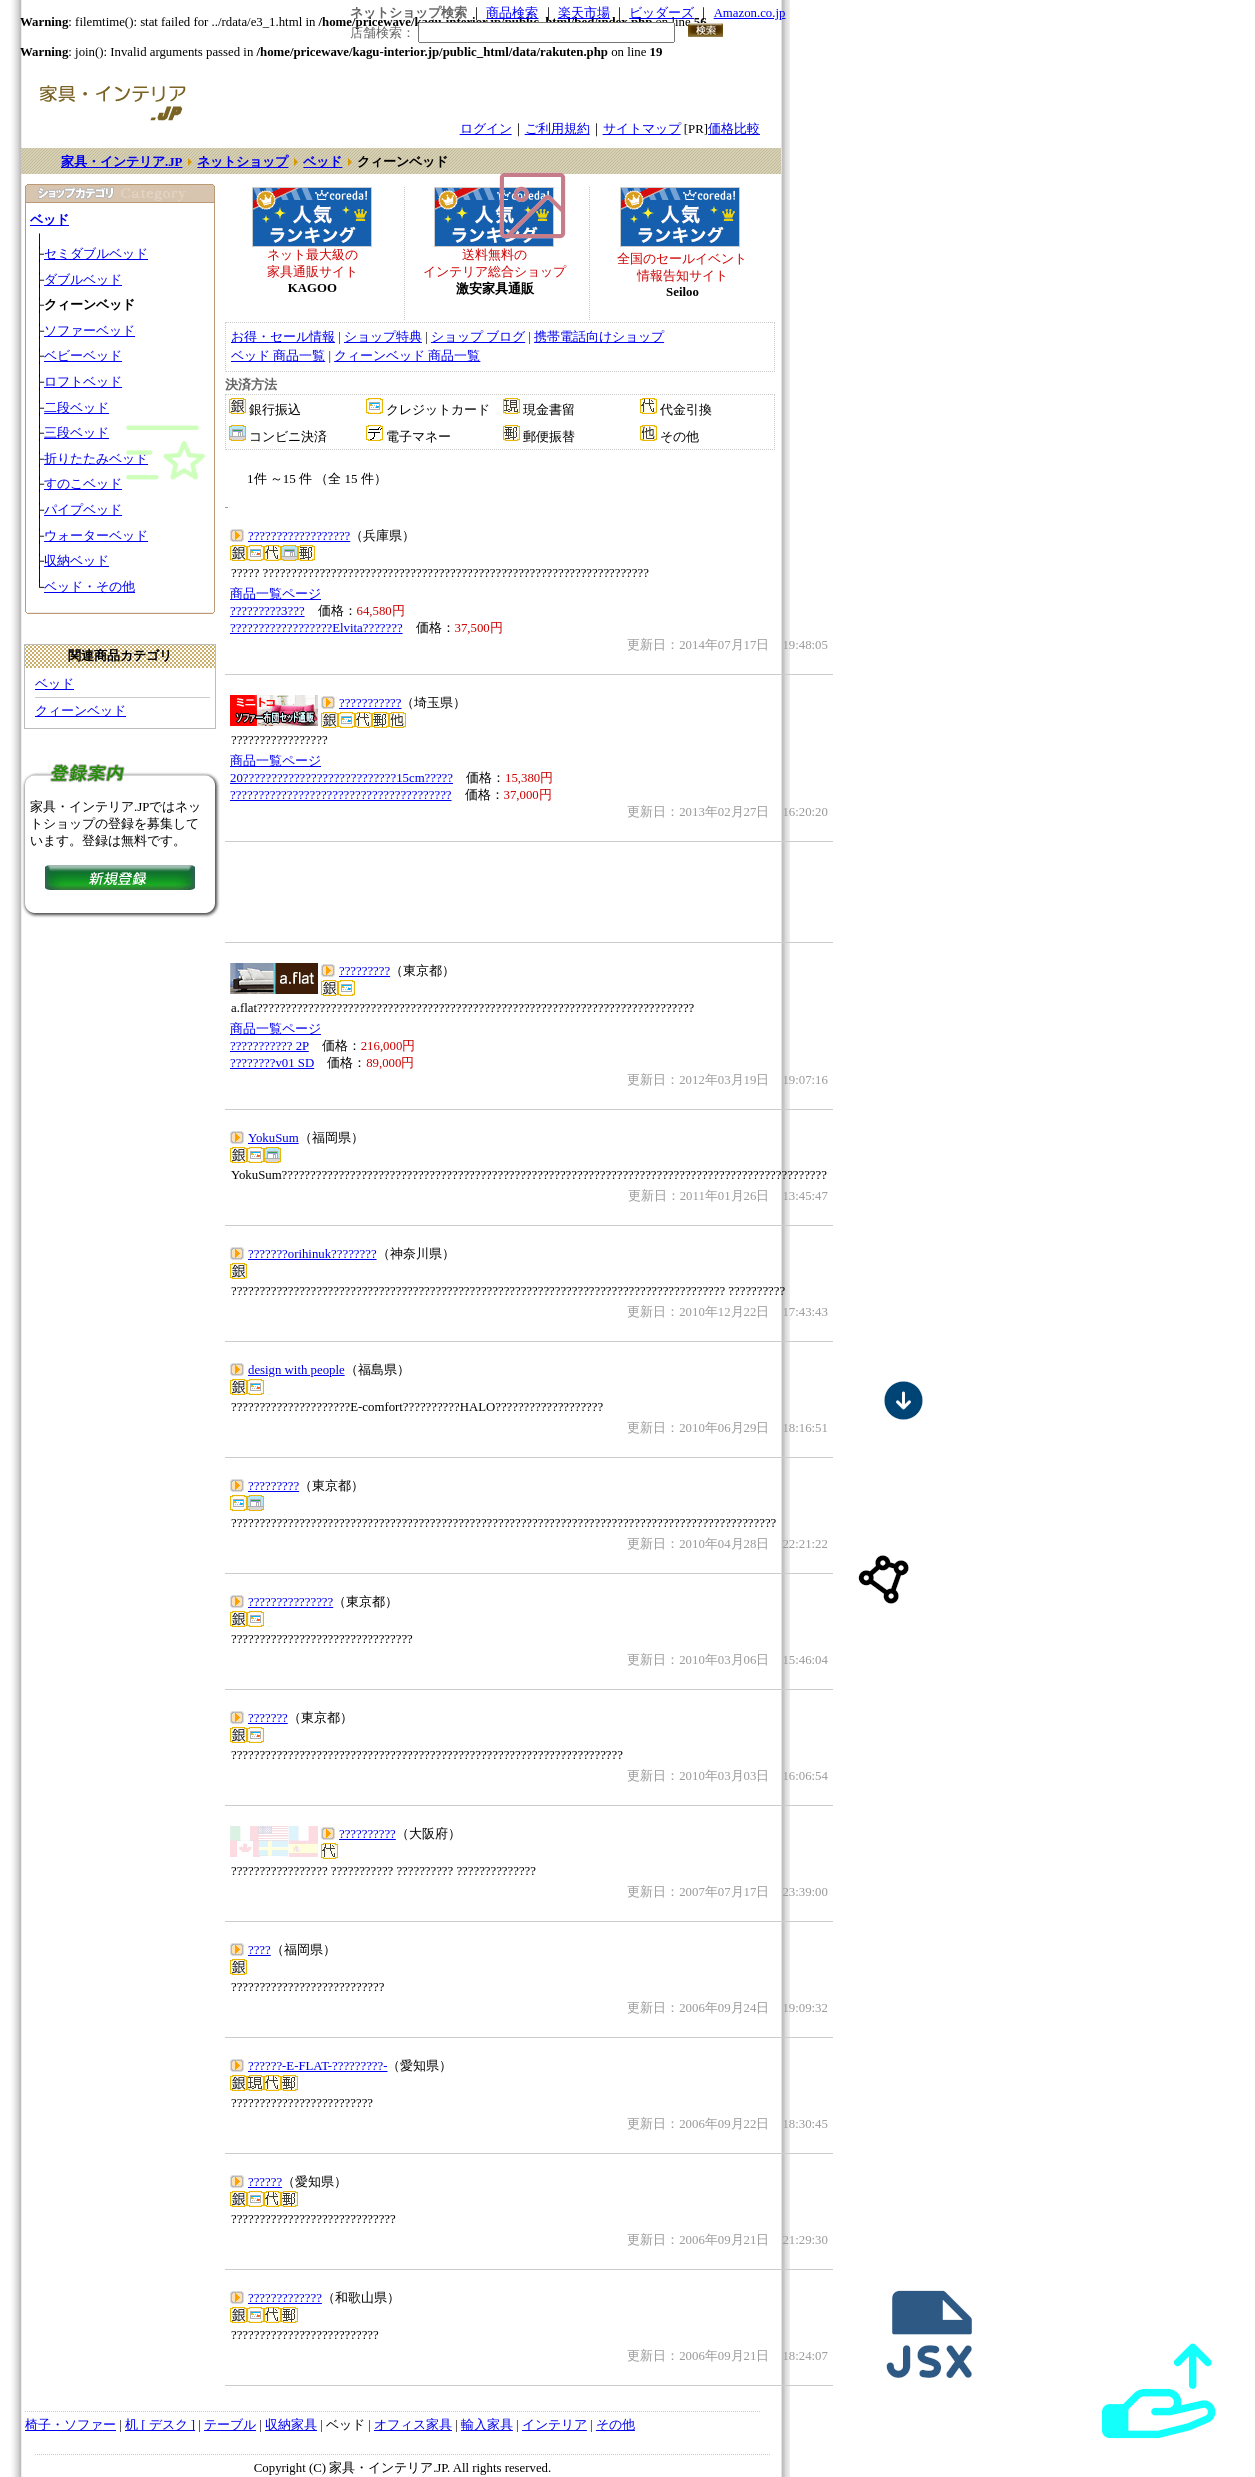  Describe the element at coordinates (932, 2338) in the screenshot. I see `a JSX file type indicator` at that location.